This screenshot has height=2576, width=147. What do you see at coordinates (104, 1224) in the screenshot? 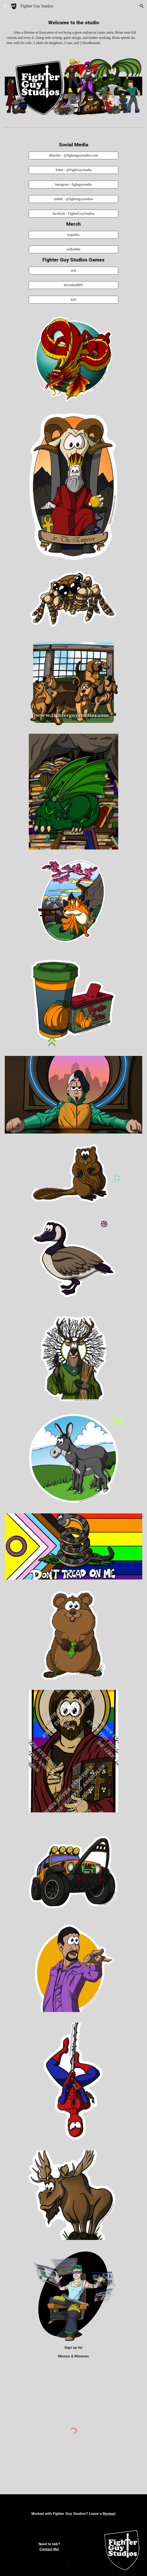
I see `visit dribbble profile or portfolio` at bounding box center [104, 1224].